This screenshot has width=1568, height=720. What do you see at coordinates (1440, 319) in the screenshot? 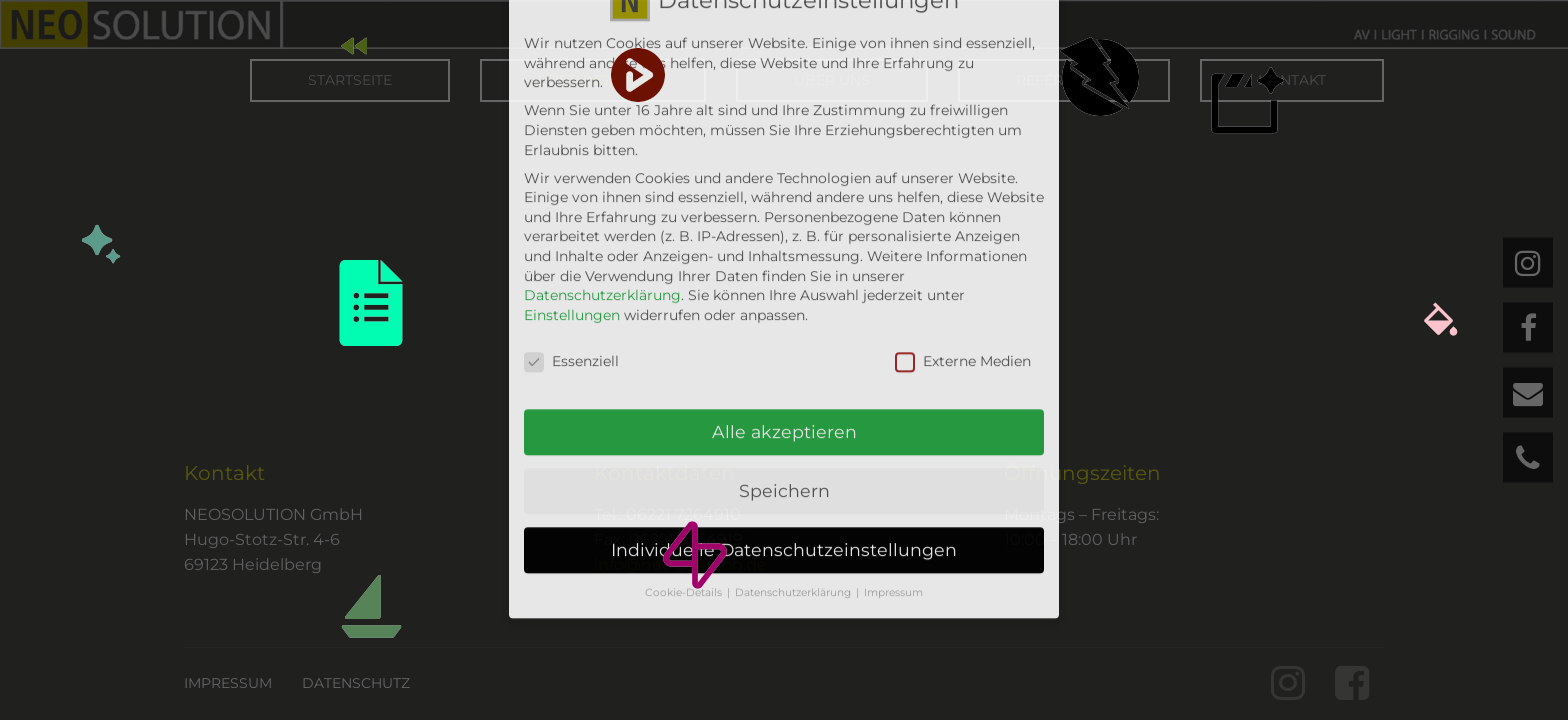
I see `access color fill or paint tools` at bounding box center [1440, 319].